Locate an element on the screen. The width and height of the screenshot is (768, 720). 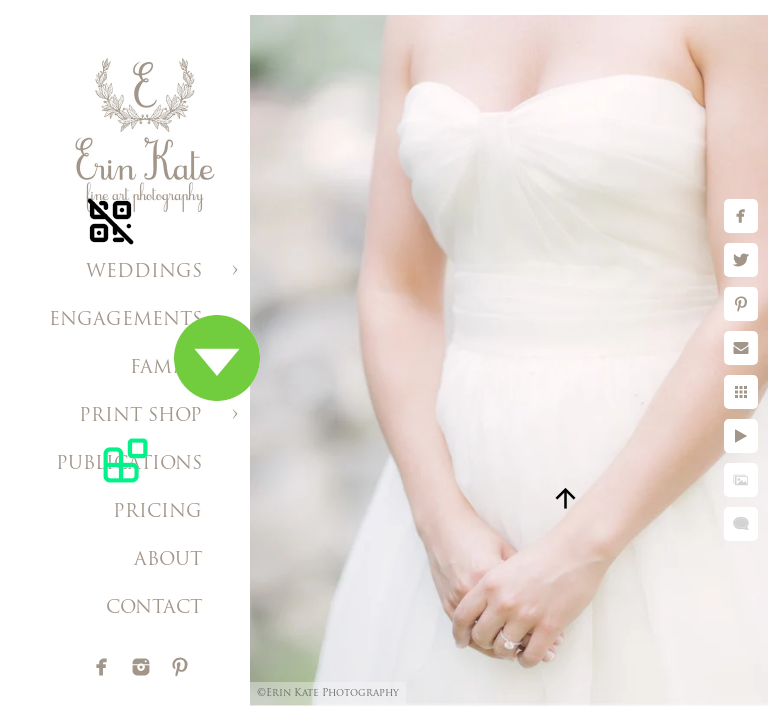
access modular components or building blocks is located at coordinates (125, 460).